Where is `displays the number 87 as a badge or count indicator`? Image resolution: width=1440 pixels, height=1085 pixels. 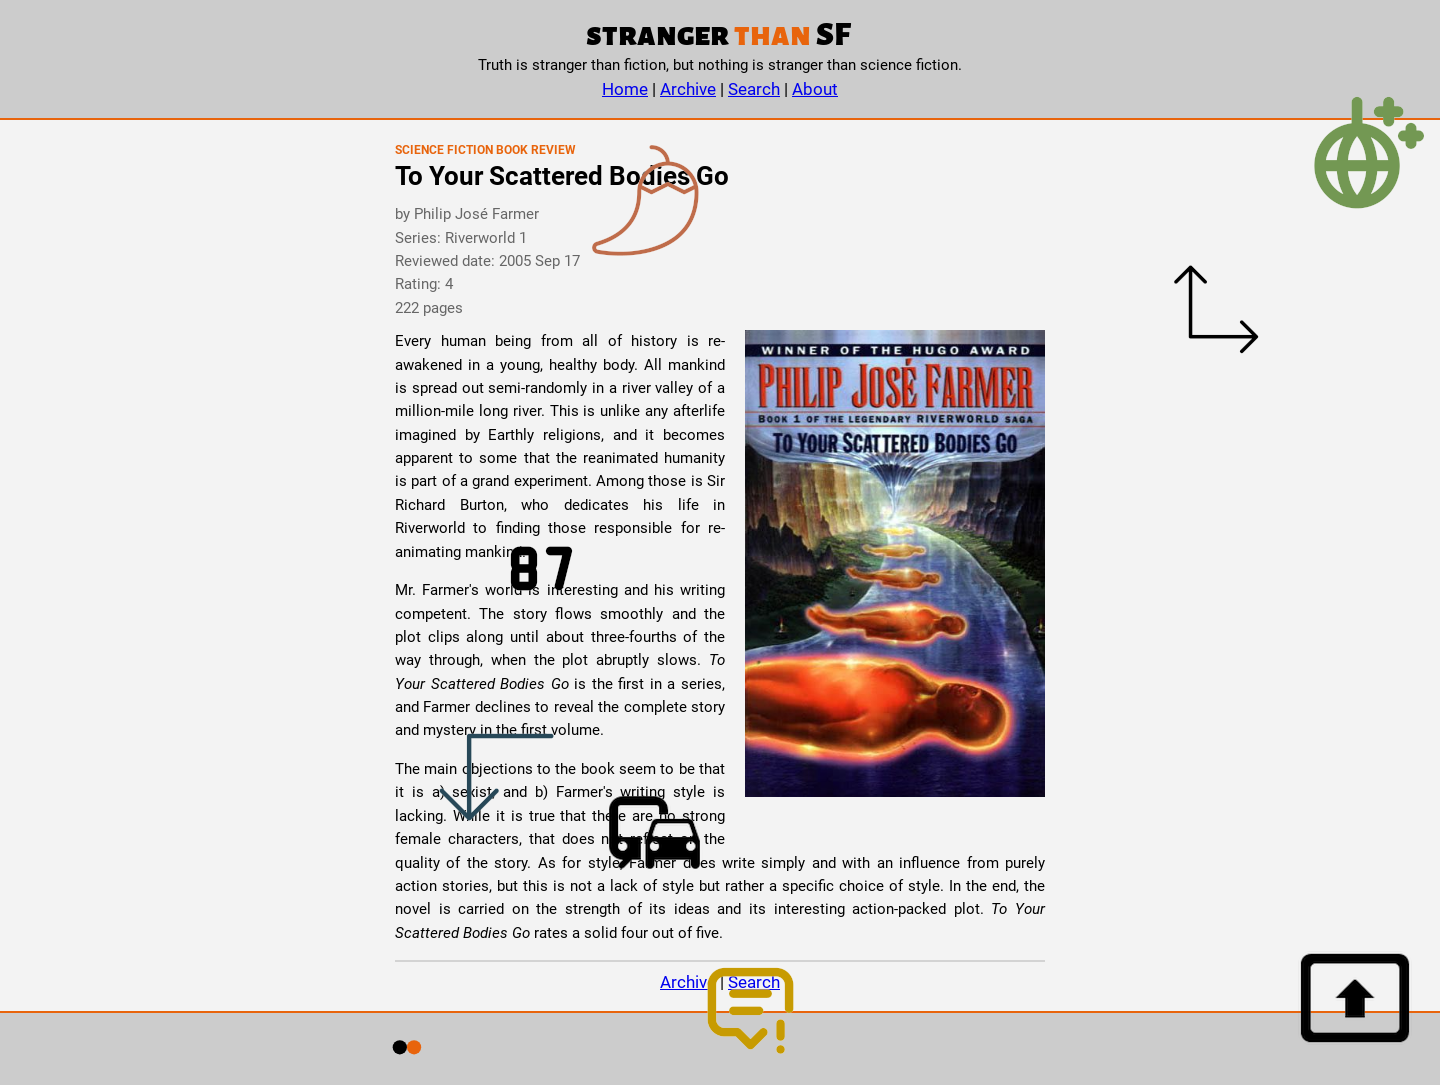 displays the number 87 as a badge or count indicator is located at coordinates (541, 568).